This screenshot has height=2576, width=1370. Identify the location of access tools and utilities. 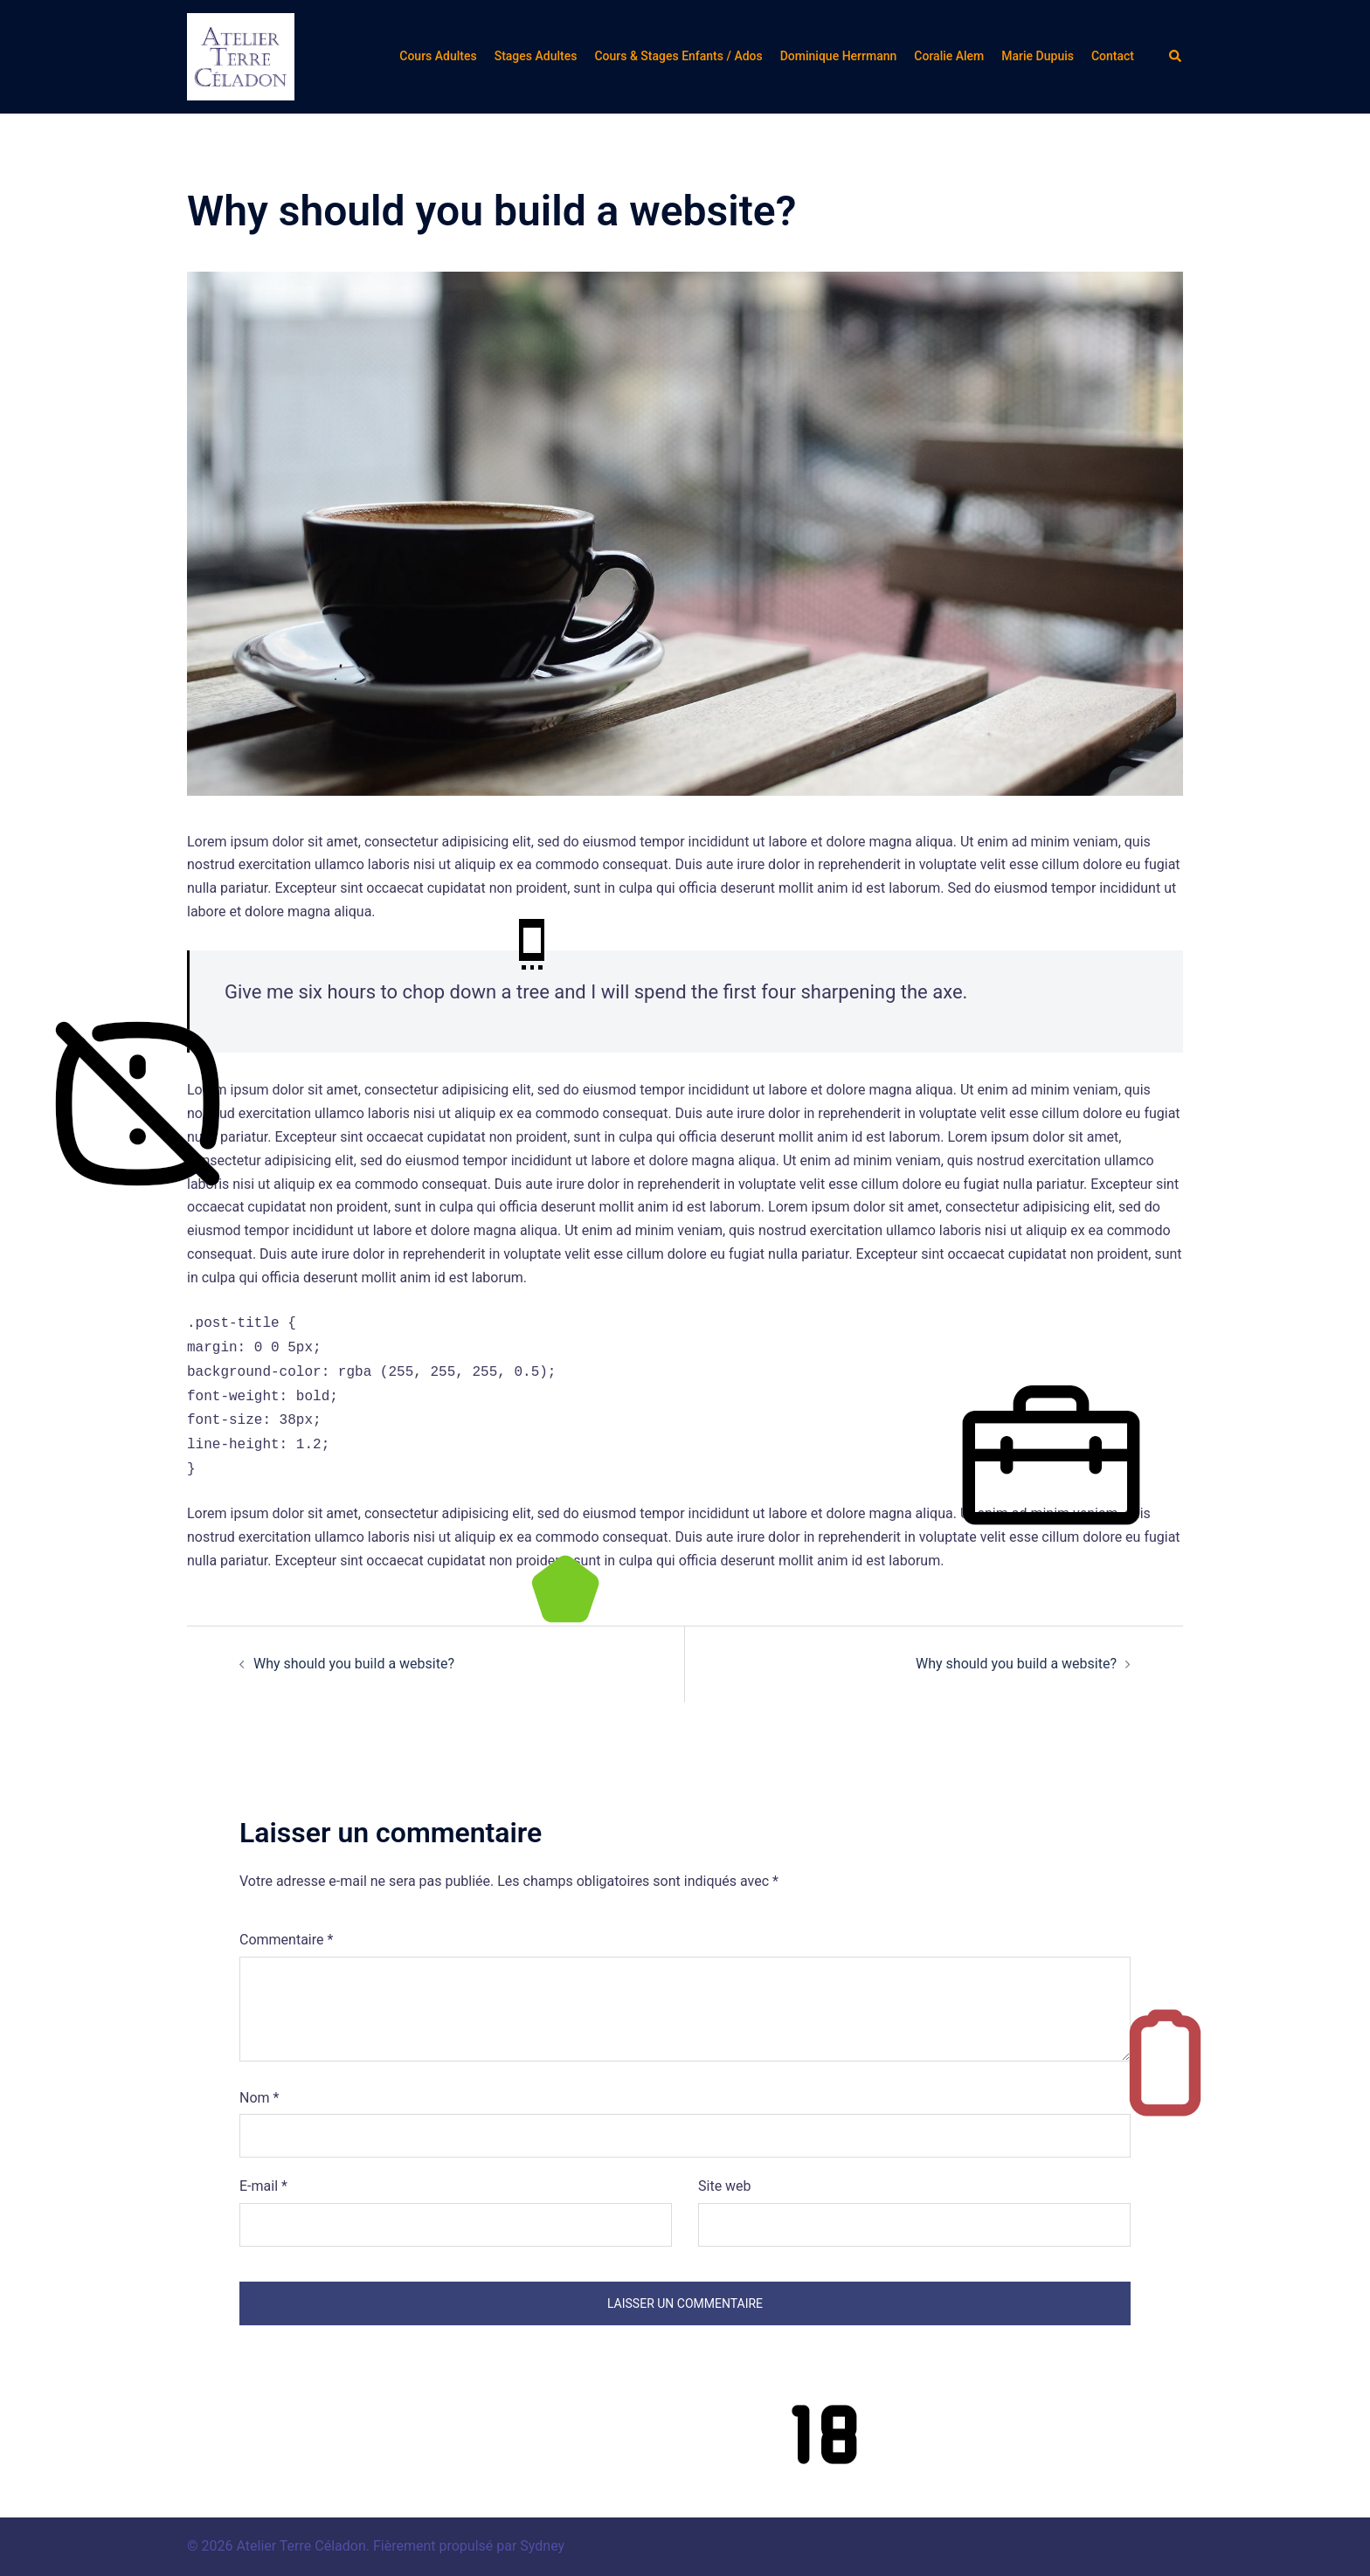
(1051, 1461).